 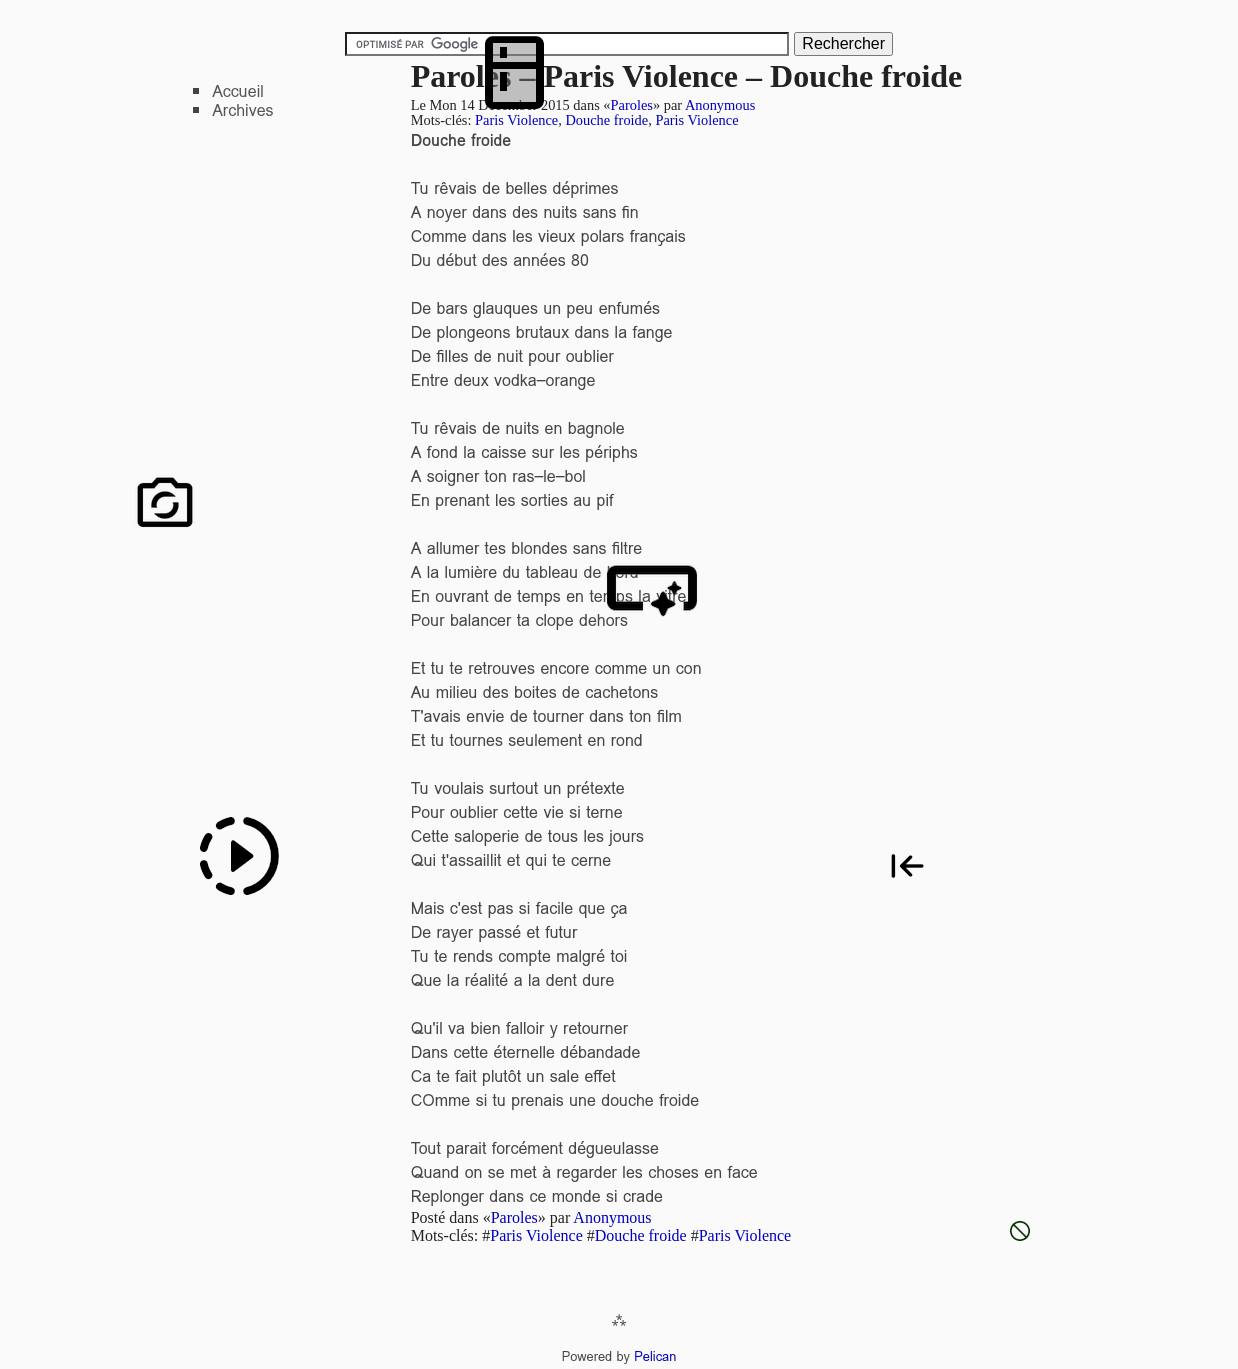 I want to click on access kitchen appliances or settings, so click(x=514, y=72).